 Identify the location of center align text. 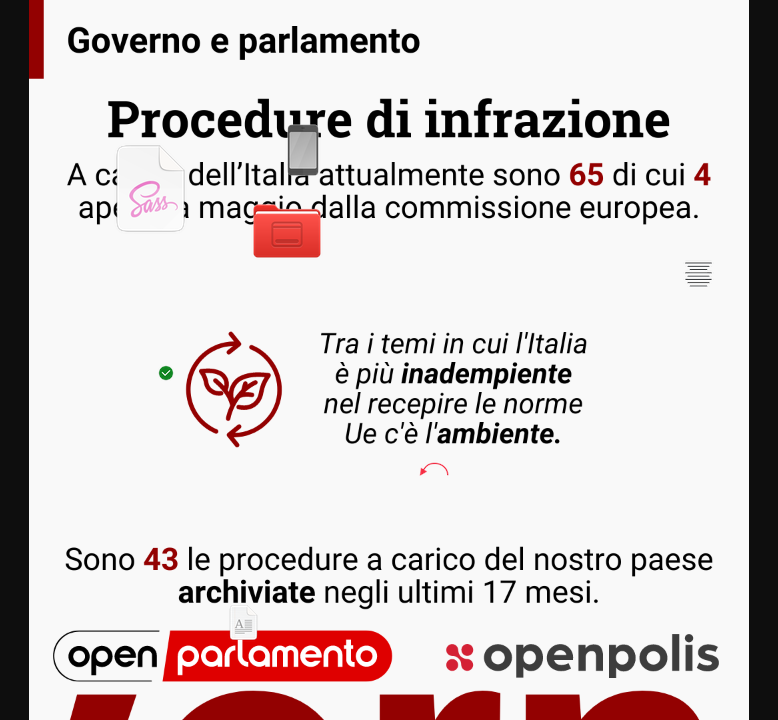
(698, 274).